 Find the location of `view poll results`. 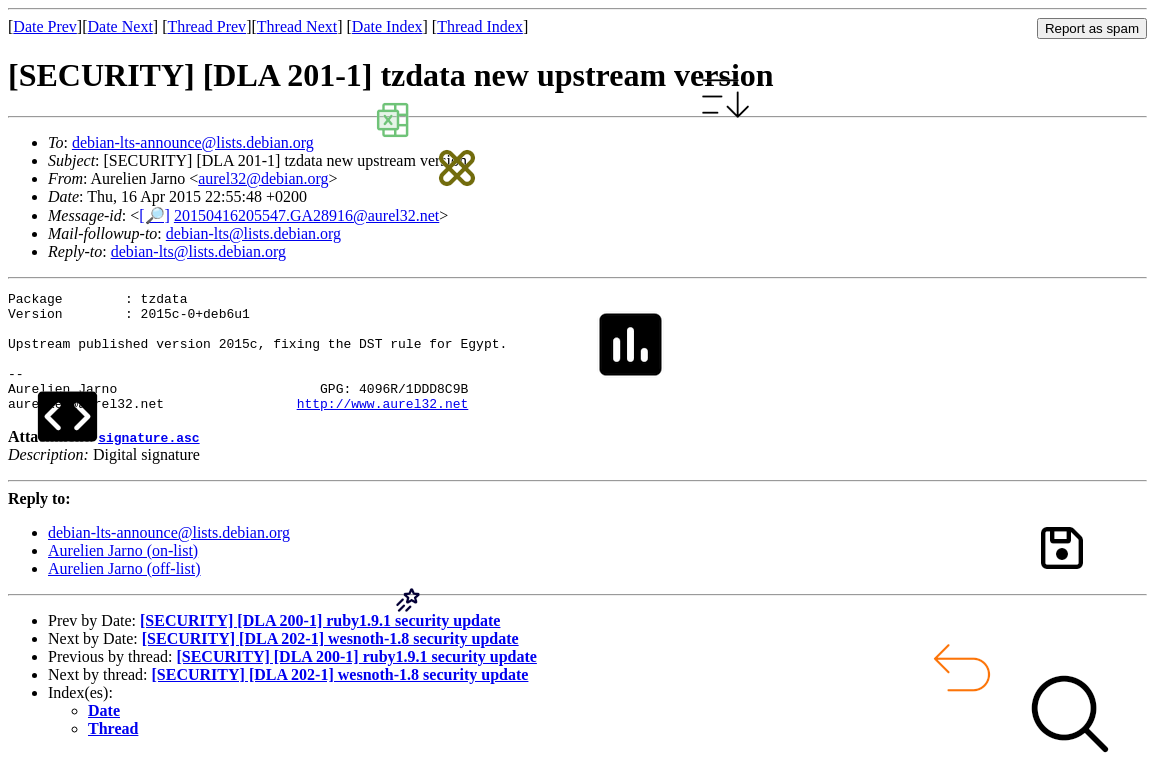

view poll results is located at coordinates (630, 344).